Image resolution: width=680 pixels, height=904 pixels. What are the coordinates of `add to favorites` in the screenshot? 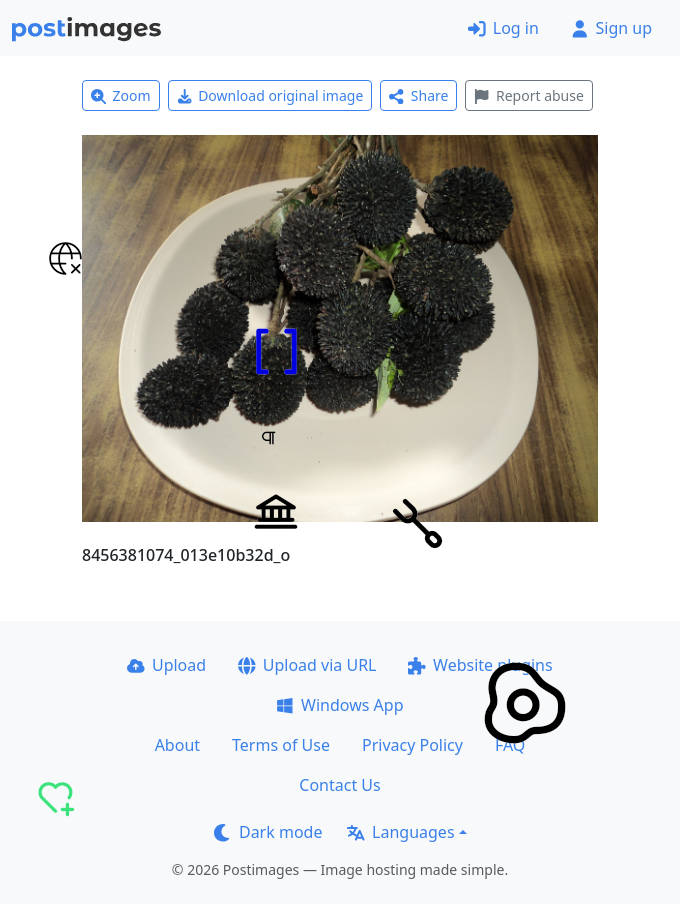 It's located at (55, 797).